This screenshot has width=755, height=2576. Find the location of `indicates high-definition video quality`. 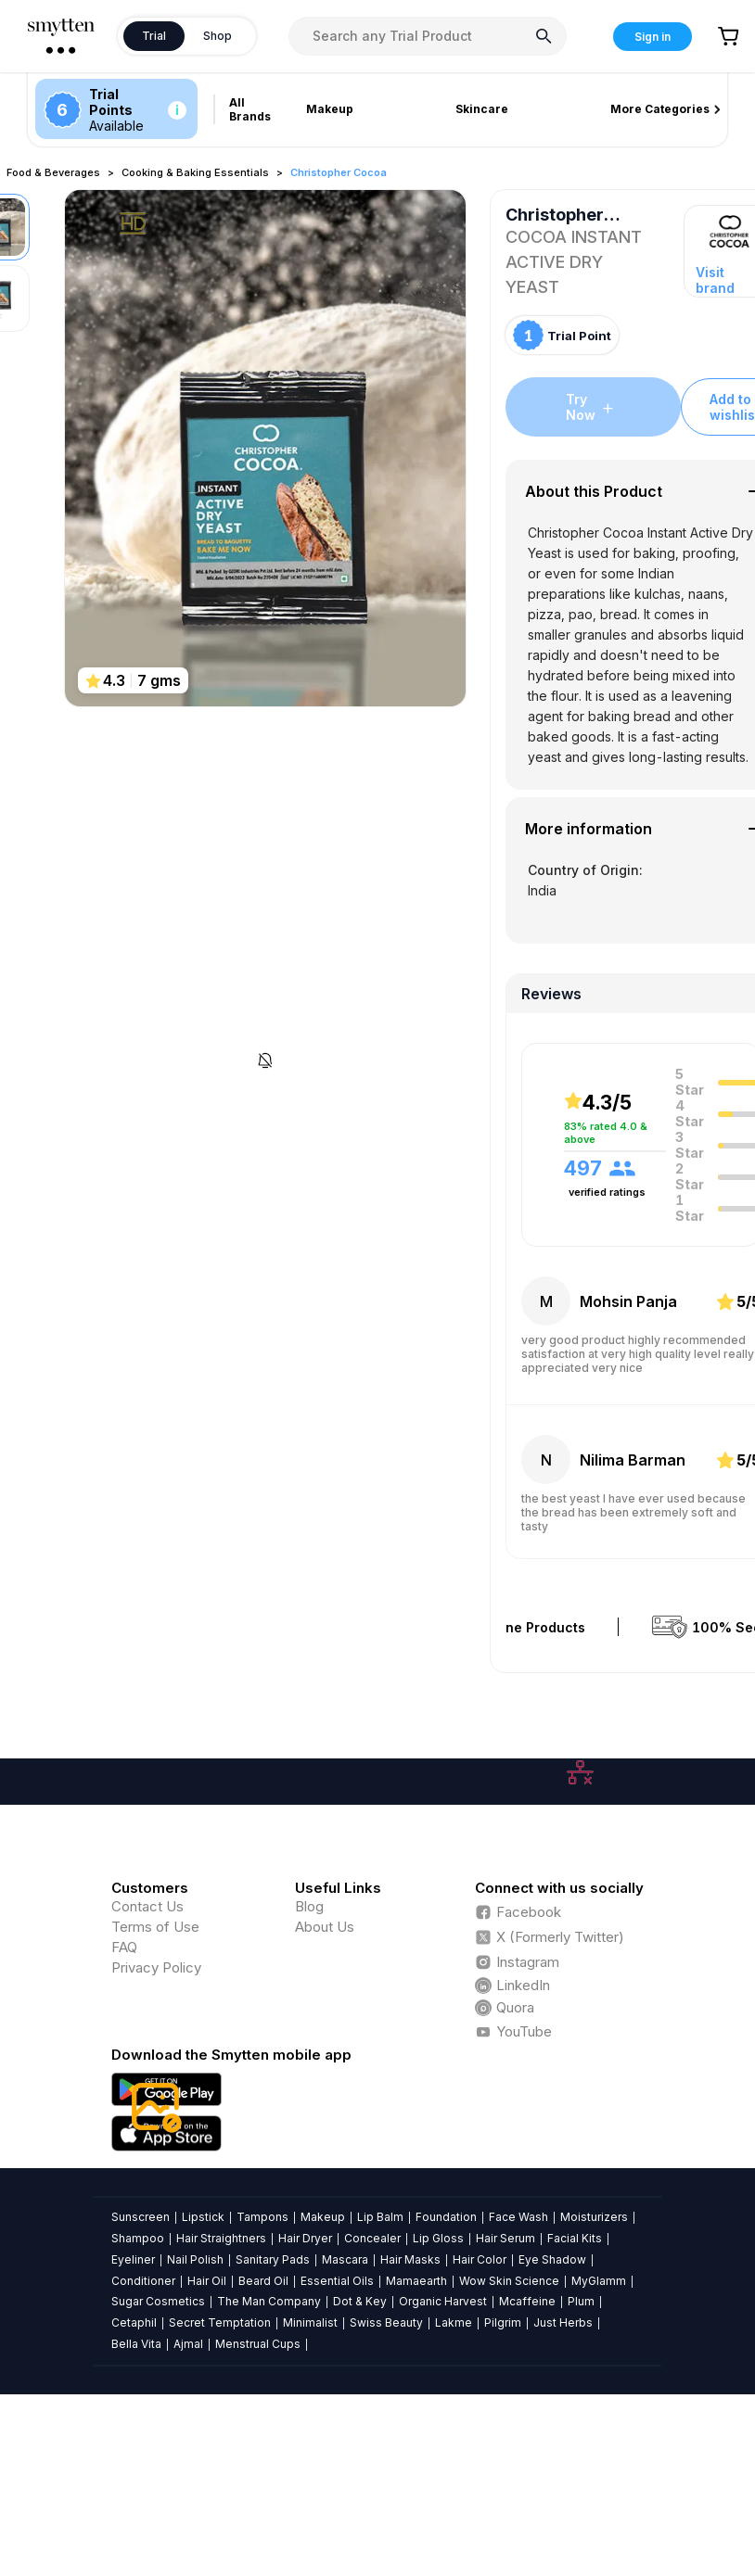

indicates high-definition video quality is located at coordinates (133, 223).